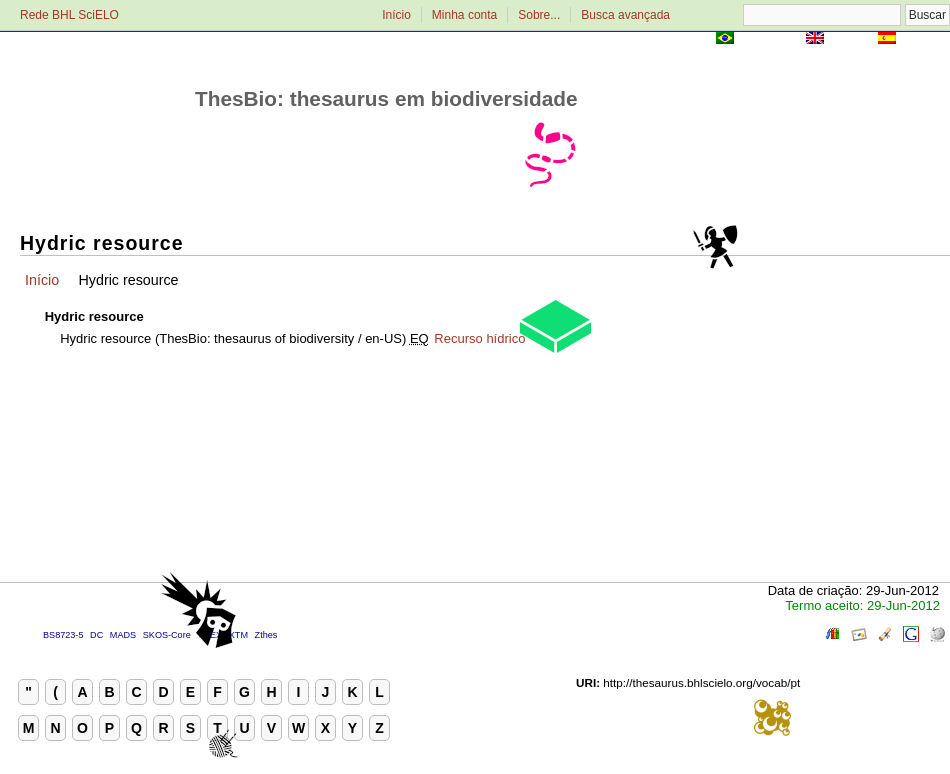 The width and height of the screenshot is (950, 774). What do you see at coordinates (223, 743) in the screenshot?
I see `yarn or wool crafting material indicator` at bounding box center [223, 743].